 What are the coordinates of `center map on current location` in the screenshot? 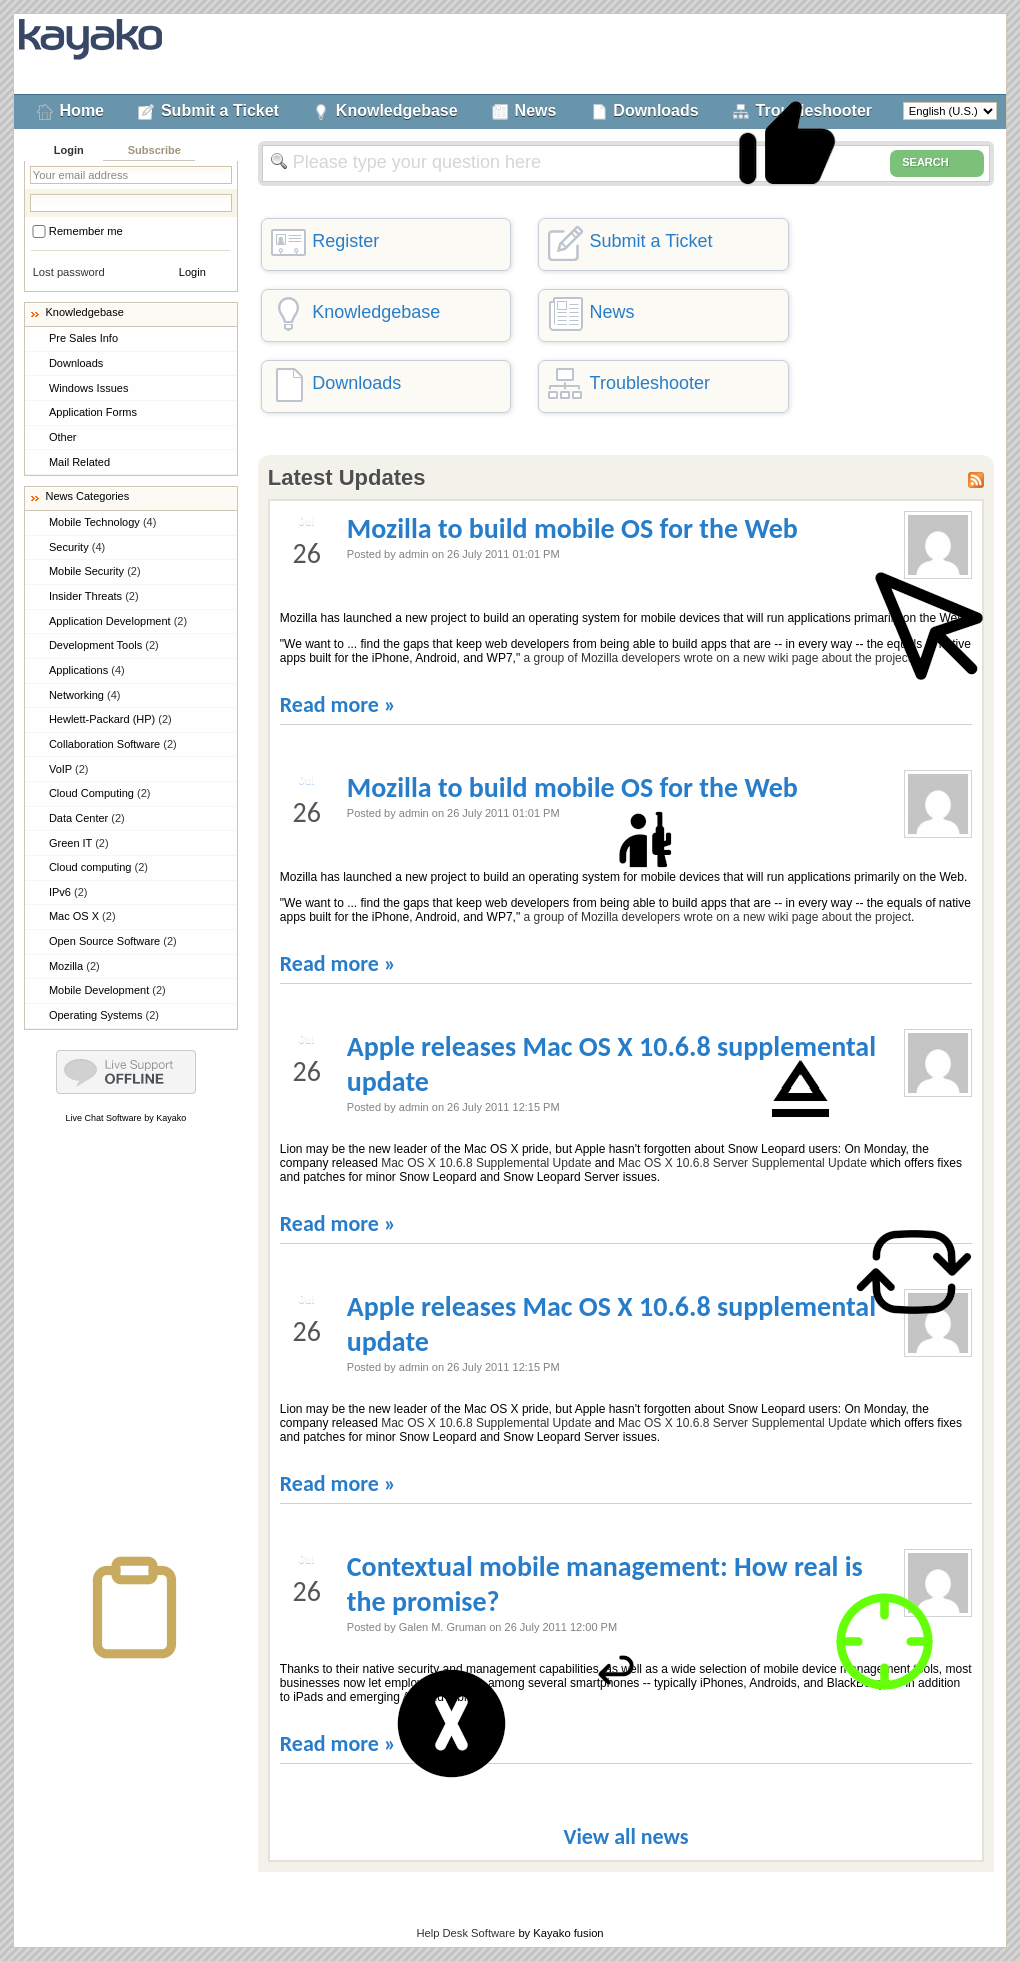 It's located at (884, 1641).